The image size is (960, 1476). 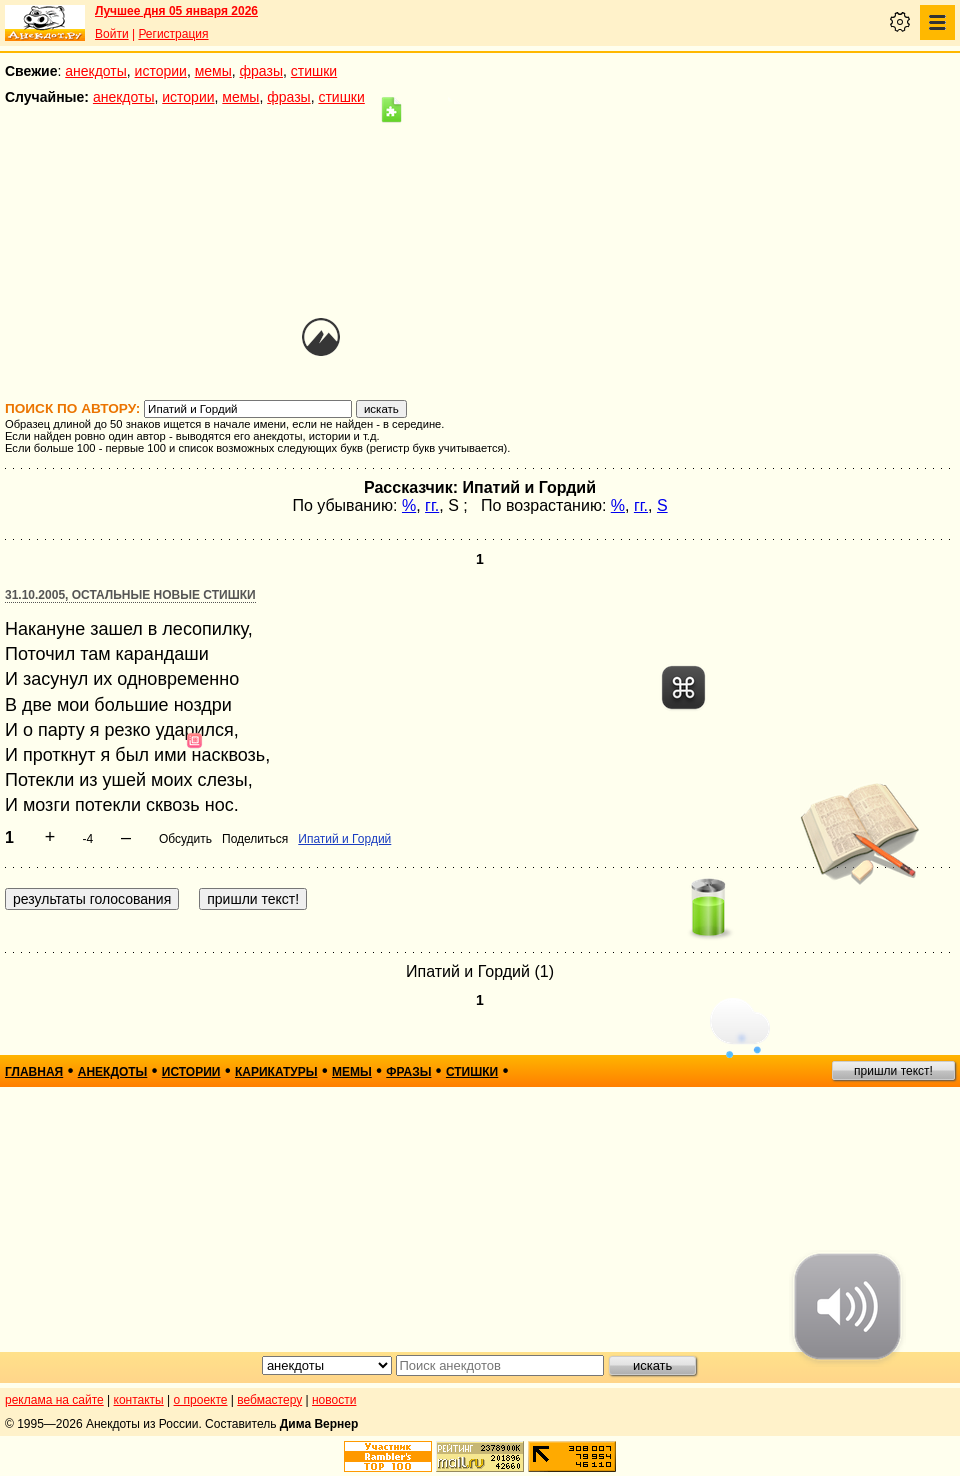 I want to click on view current battery level, so click(x=708, y=907).